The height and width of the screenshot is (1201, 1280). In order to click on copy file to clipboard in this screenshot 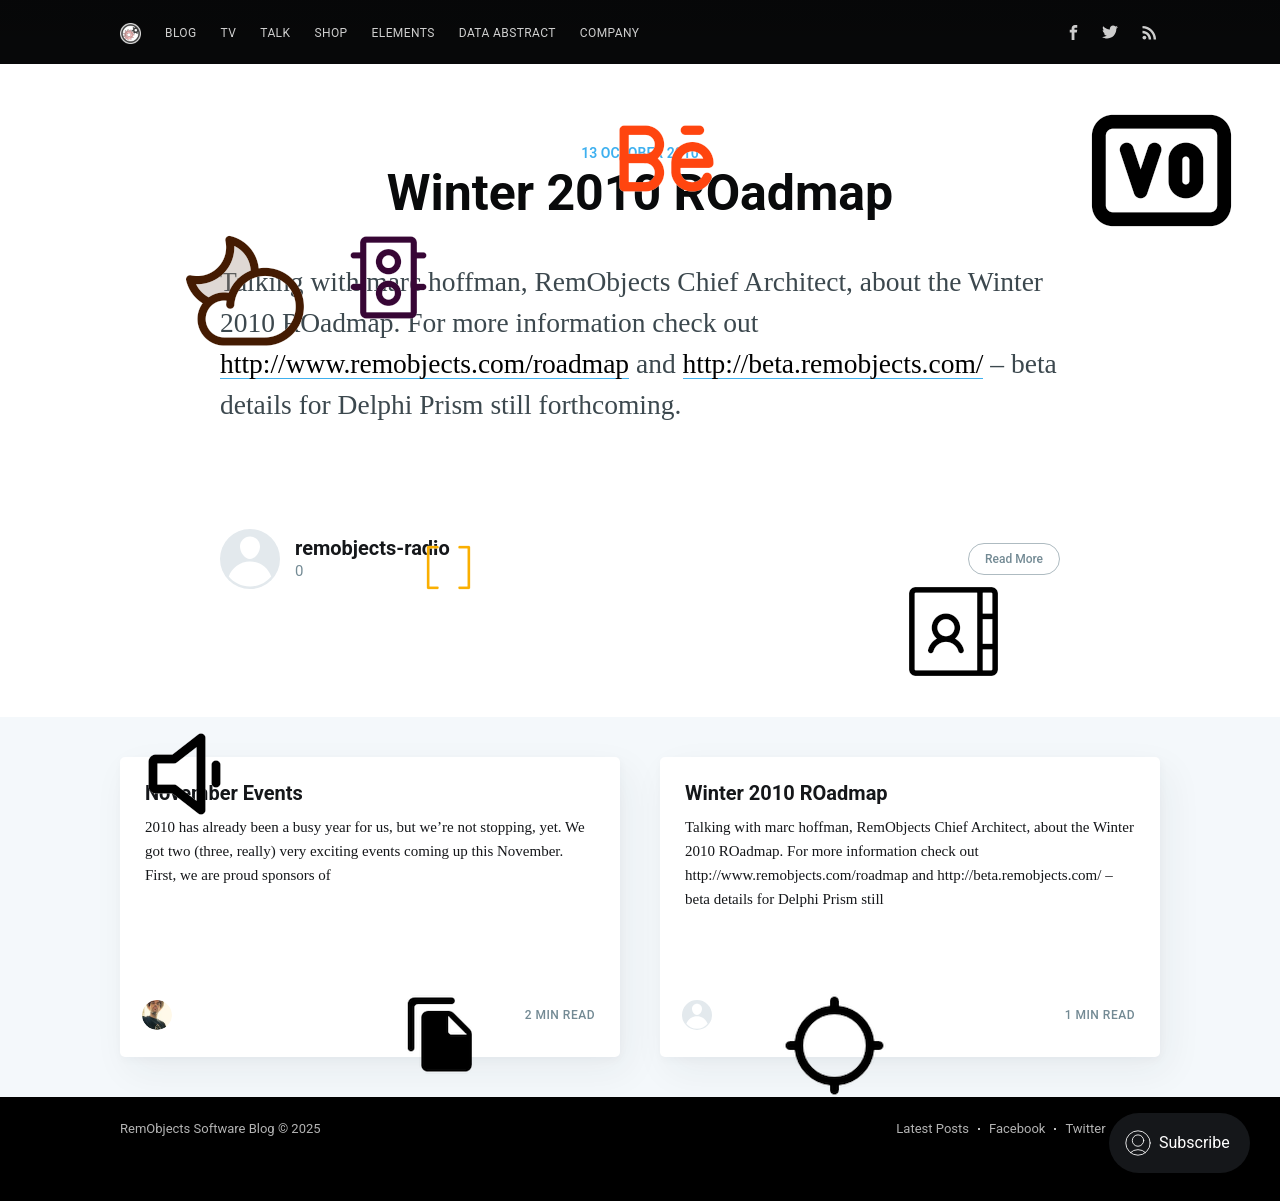, I will do `click(441, 1034)`.